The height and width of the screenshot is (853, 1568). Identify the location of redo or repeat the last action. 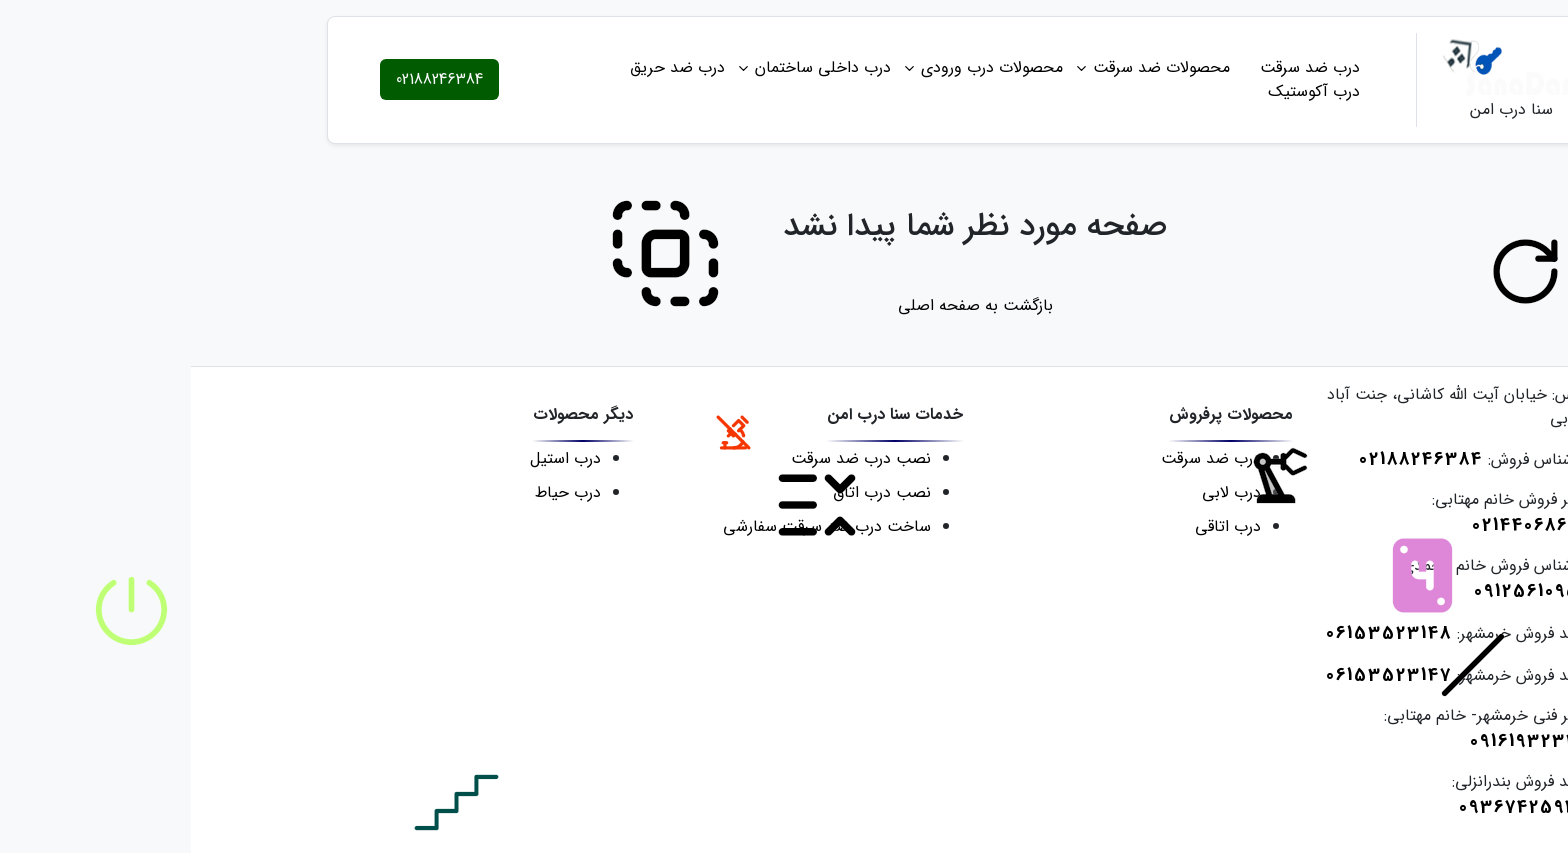
(1525, 271).